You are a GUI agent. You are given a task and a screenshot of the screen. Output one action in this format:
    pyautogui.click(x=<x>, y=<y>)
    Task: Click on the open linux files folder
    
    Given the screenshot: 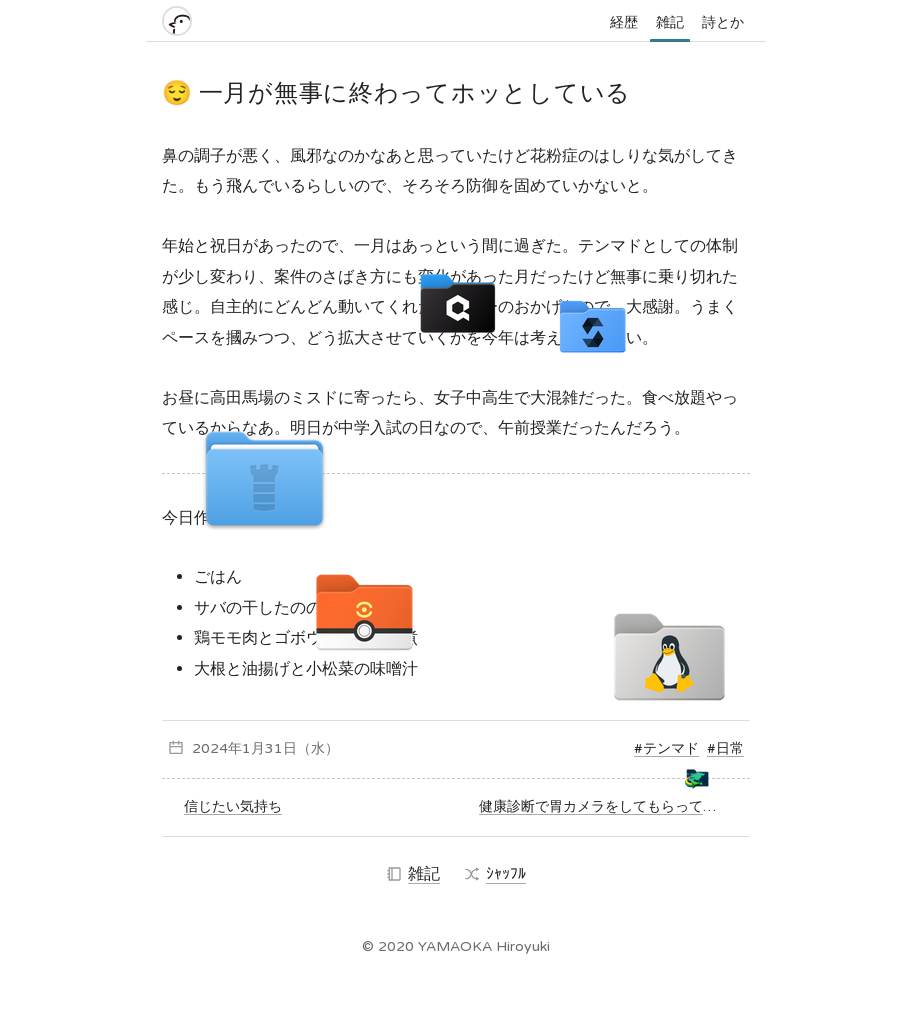 What is the action you would take?
    pyautogui.click(x=669, y=660)
    